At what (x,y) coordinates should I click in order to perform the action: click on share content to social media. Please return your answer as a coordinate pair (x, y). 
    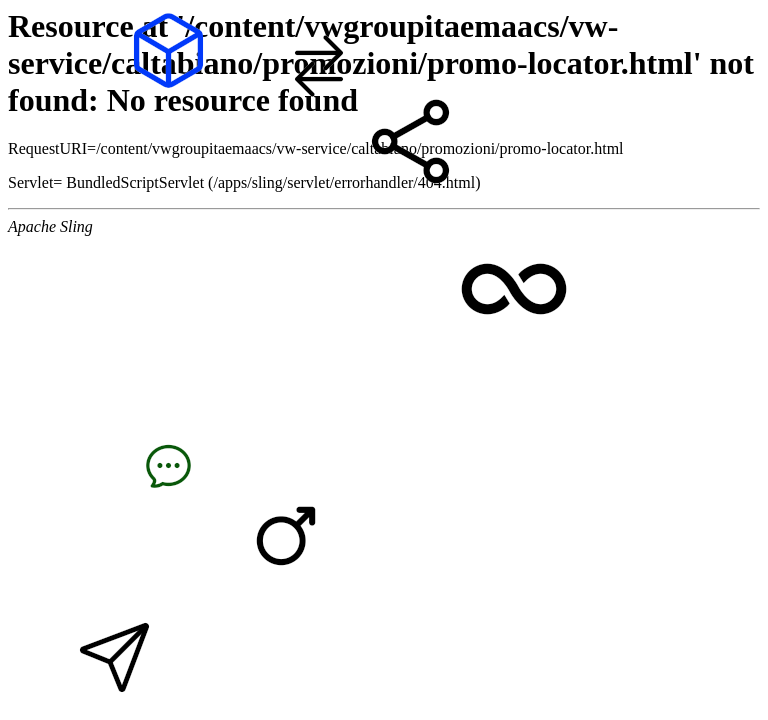
    Looking at the image, I should click on (410, 141).